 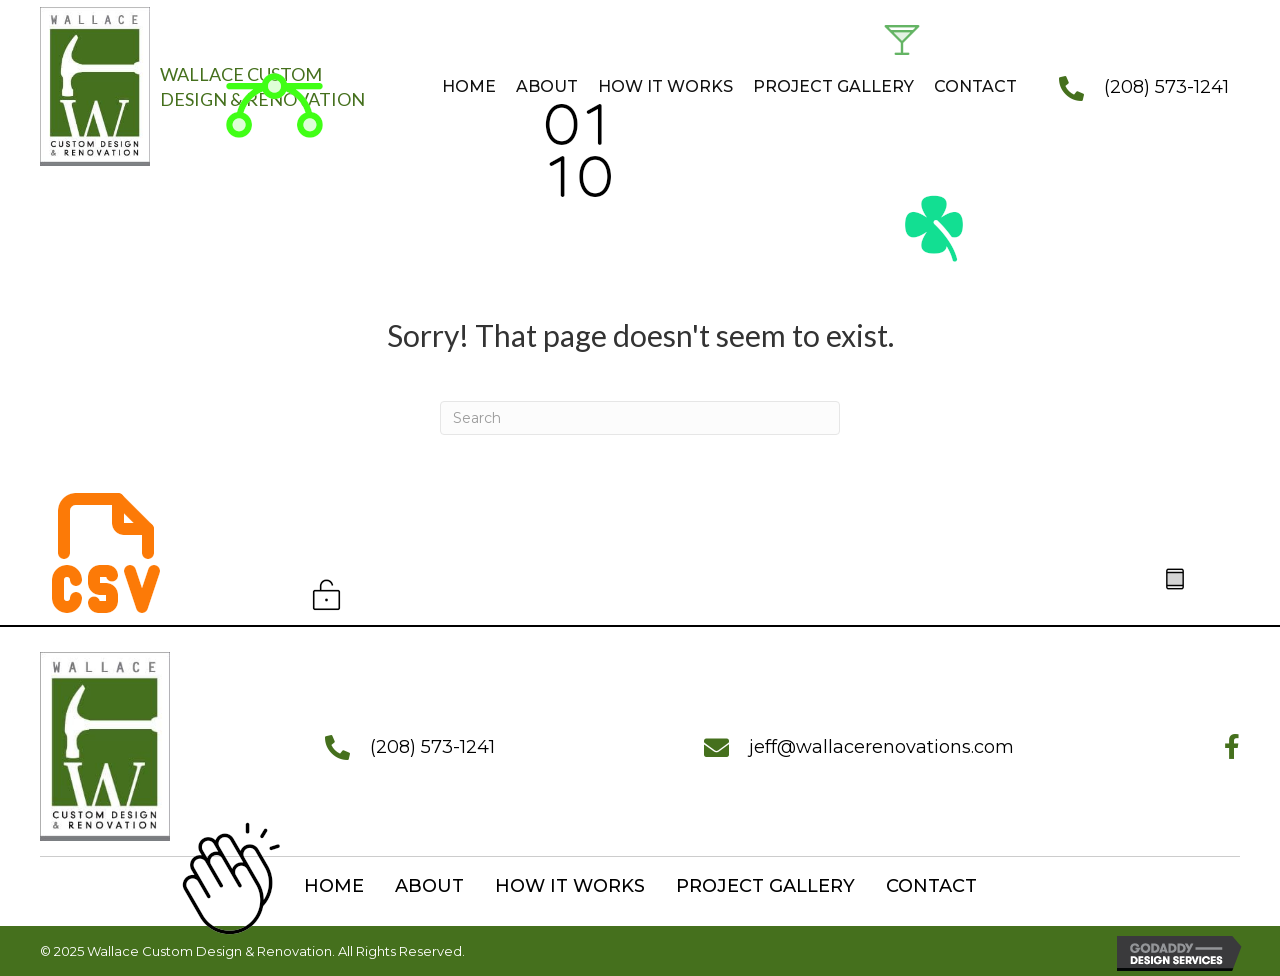 I want to click on unlocked or unsecured state, so click(x=326, y=596).